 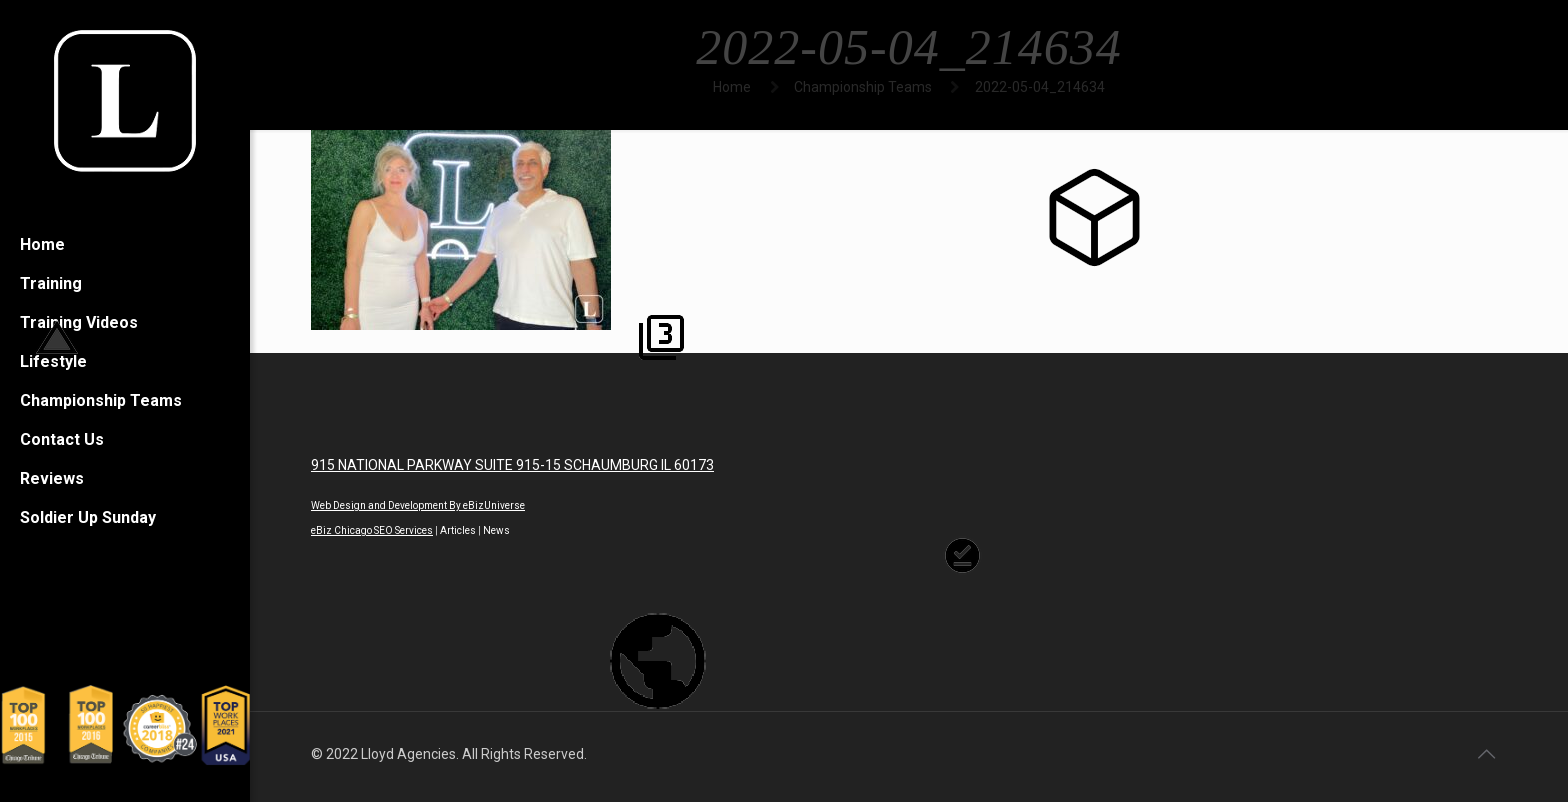 I want to click on view revision or change history, so click(x=57, y=337).